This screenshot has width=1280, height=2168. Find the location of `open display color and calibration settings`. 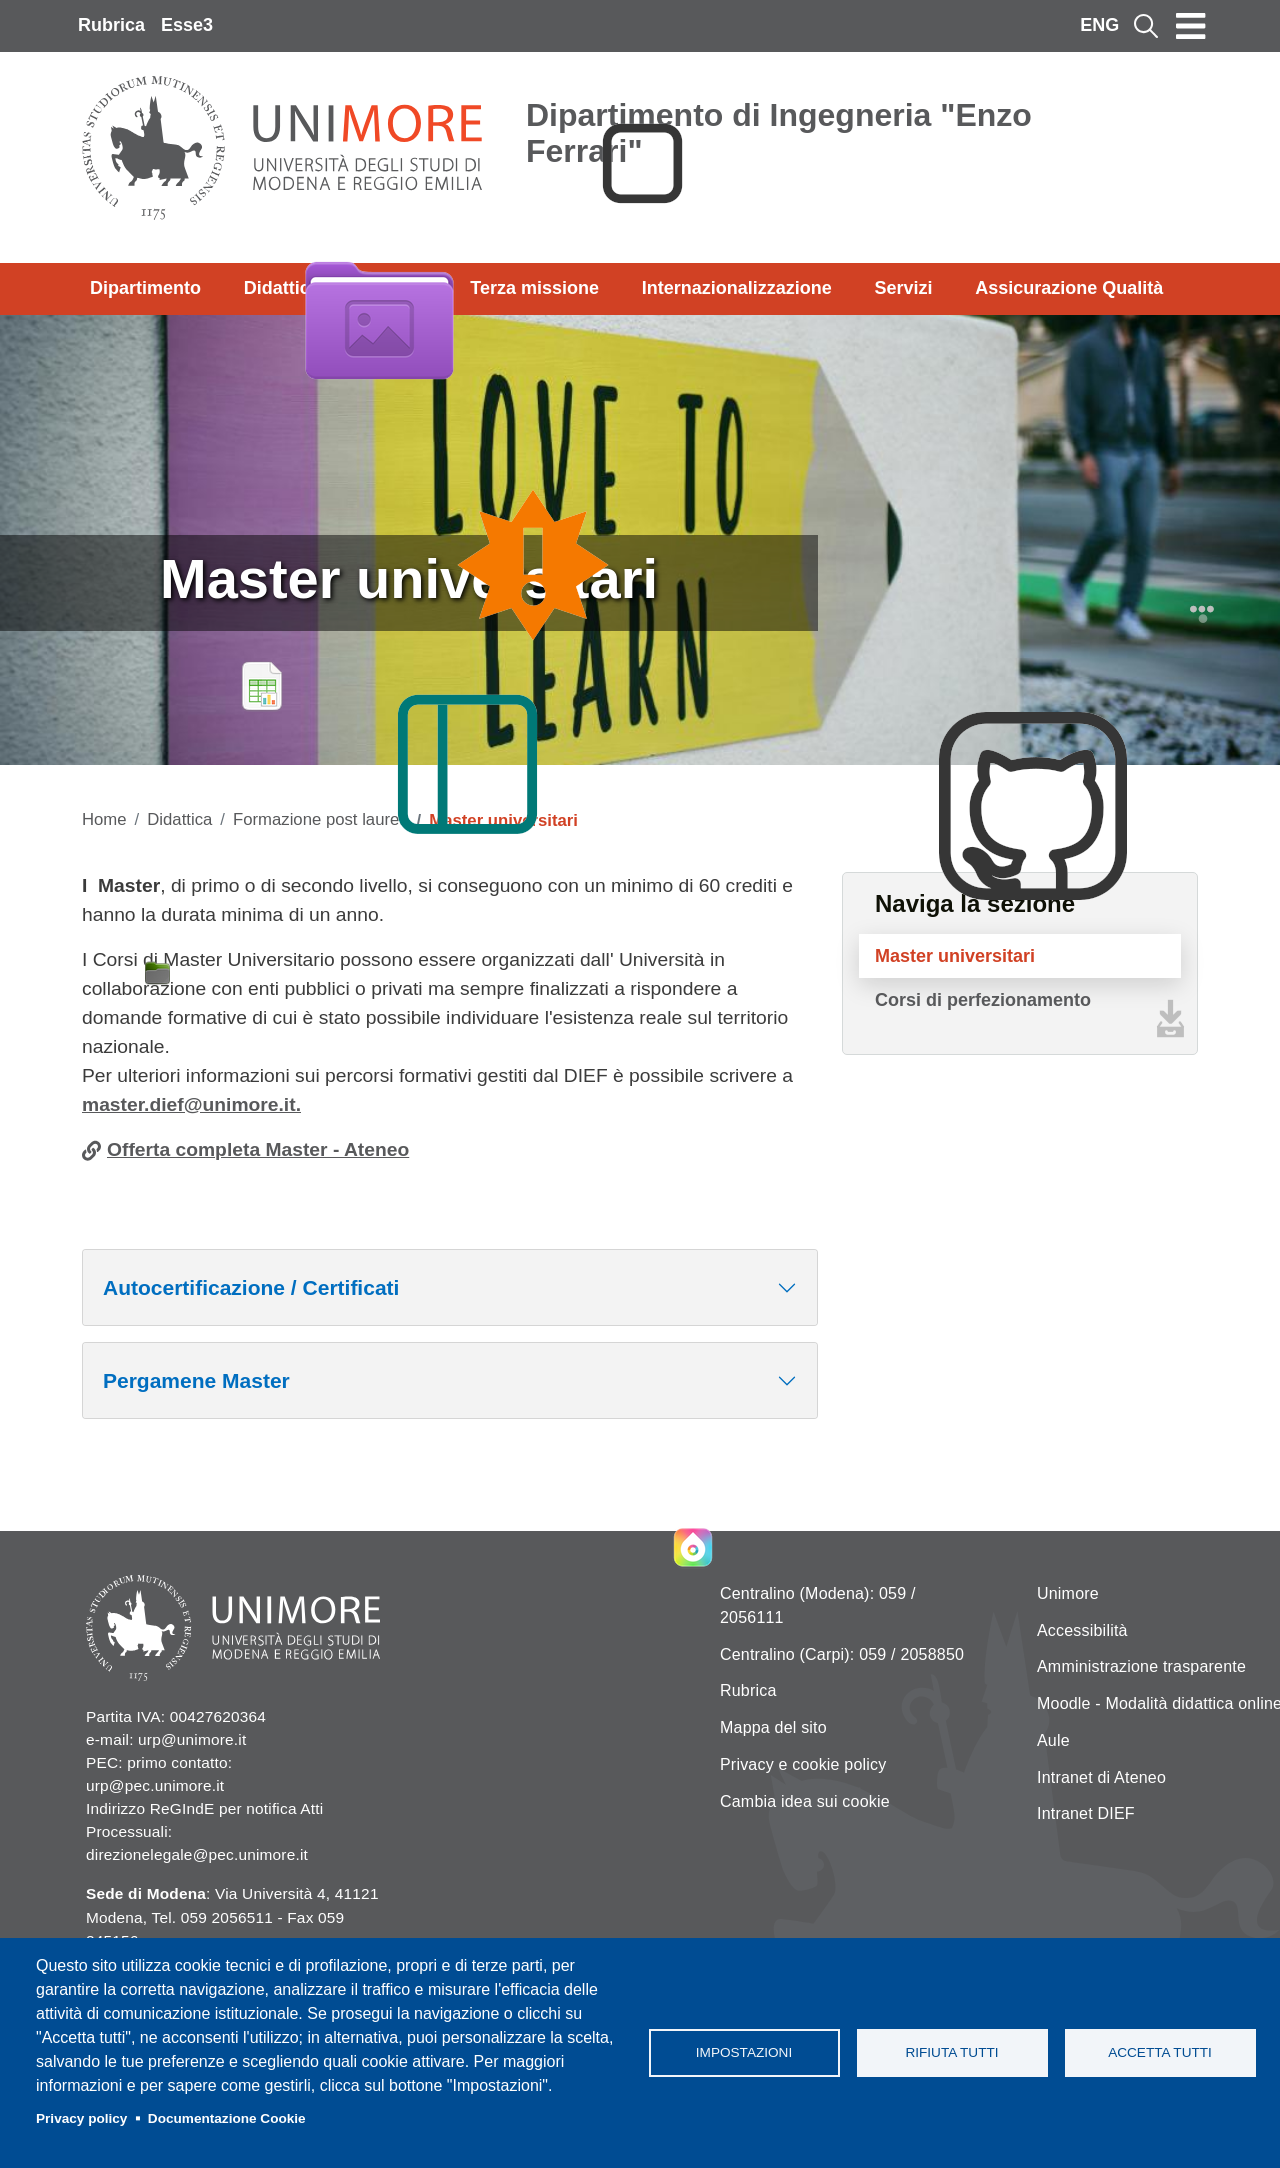

open display color and calibration settings is located at coordinates (693, 1548).